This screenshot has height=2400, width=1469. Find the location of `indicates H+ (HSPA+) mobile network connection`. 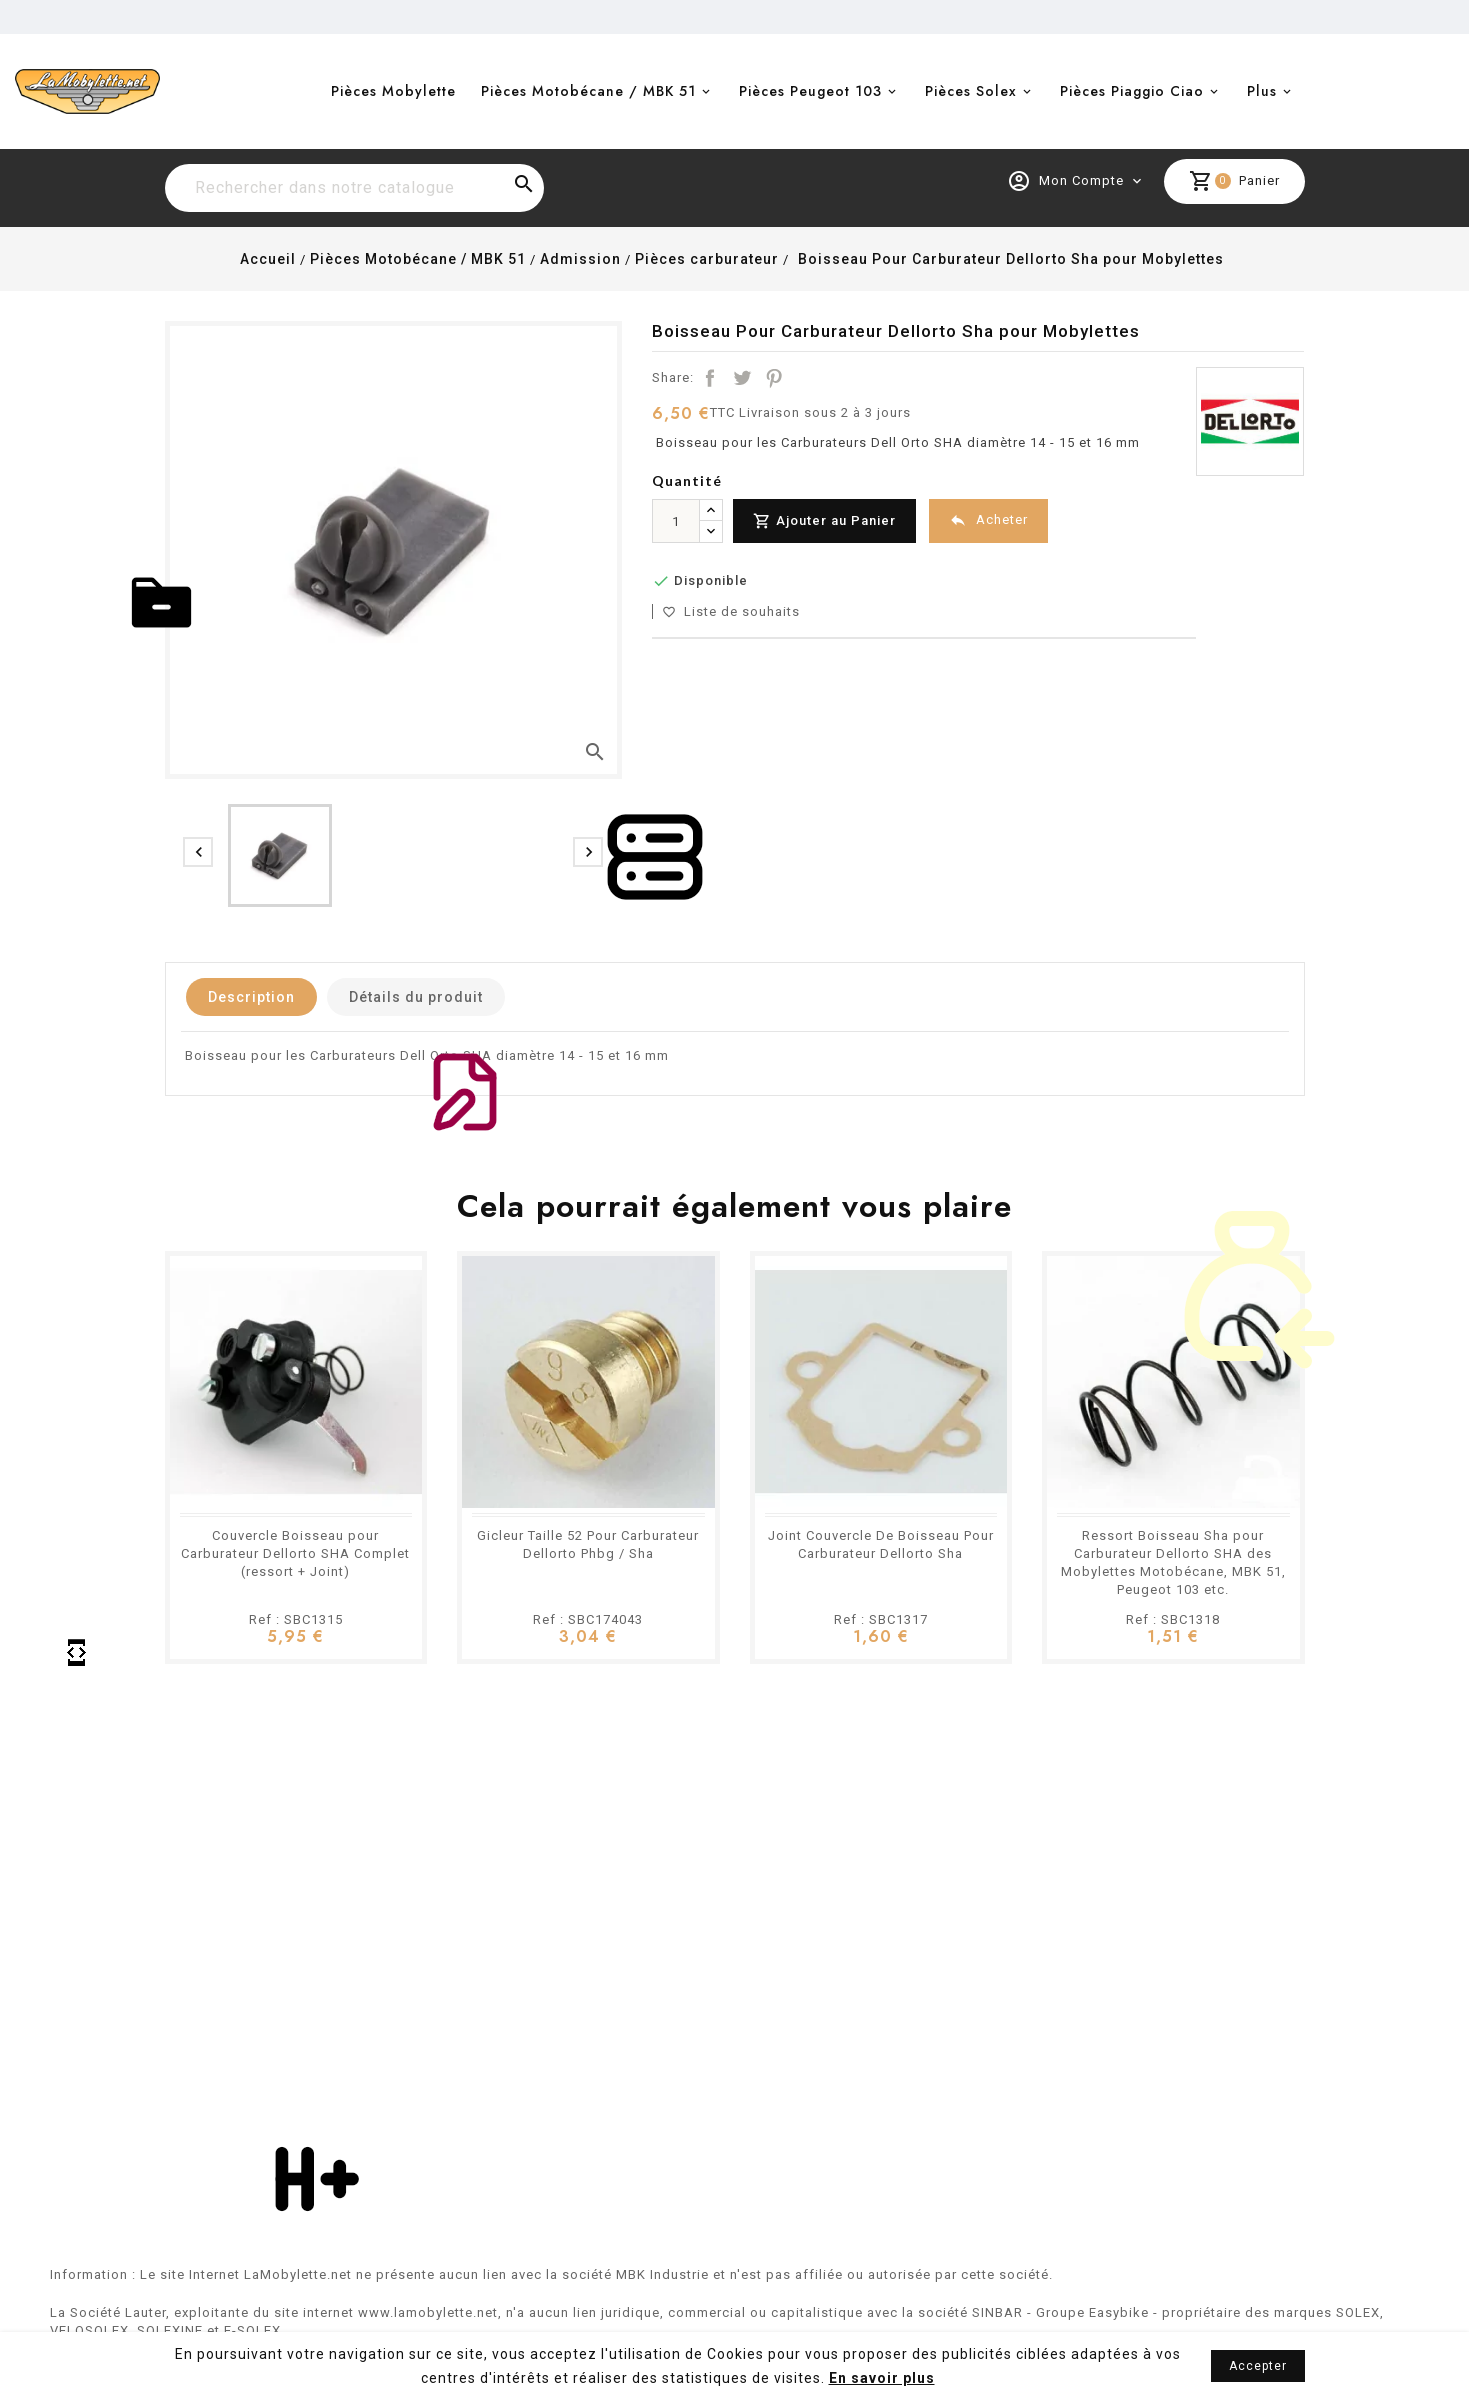

indicates H+ (HSPA+) mobile network connection is located at coordinates (314, 2179).